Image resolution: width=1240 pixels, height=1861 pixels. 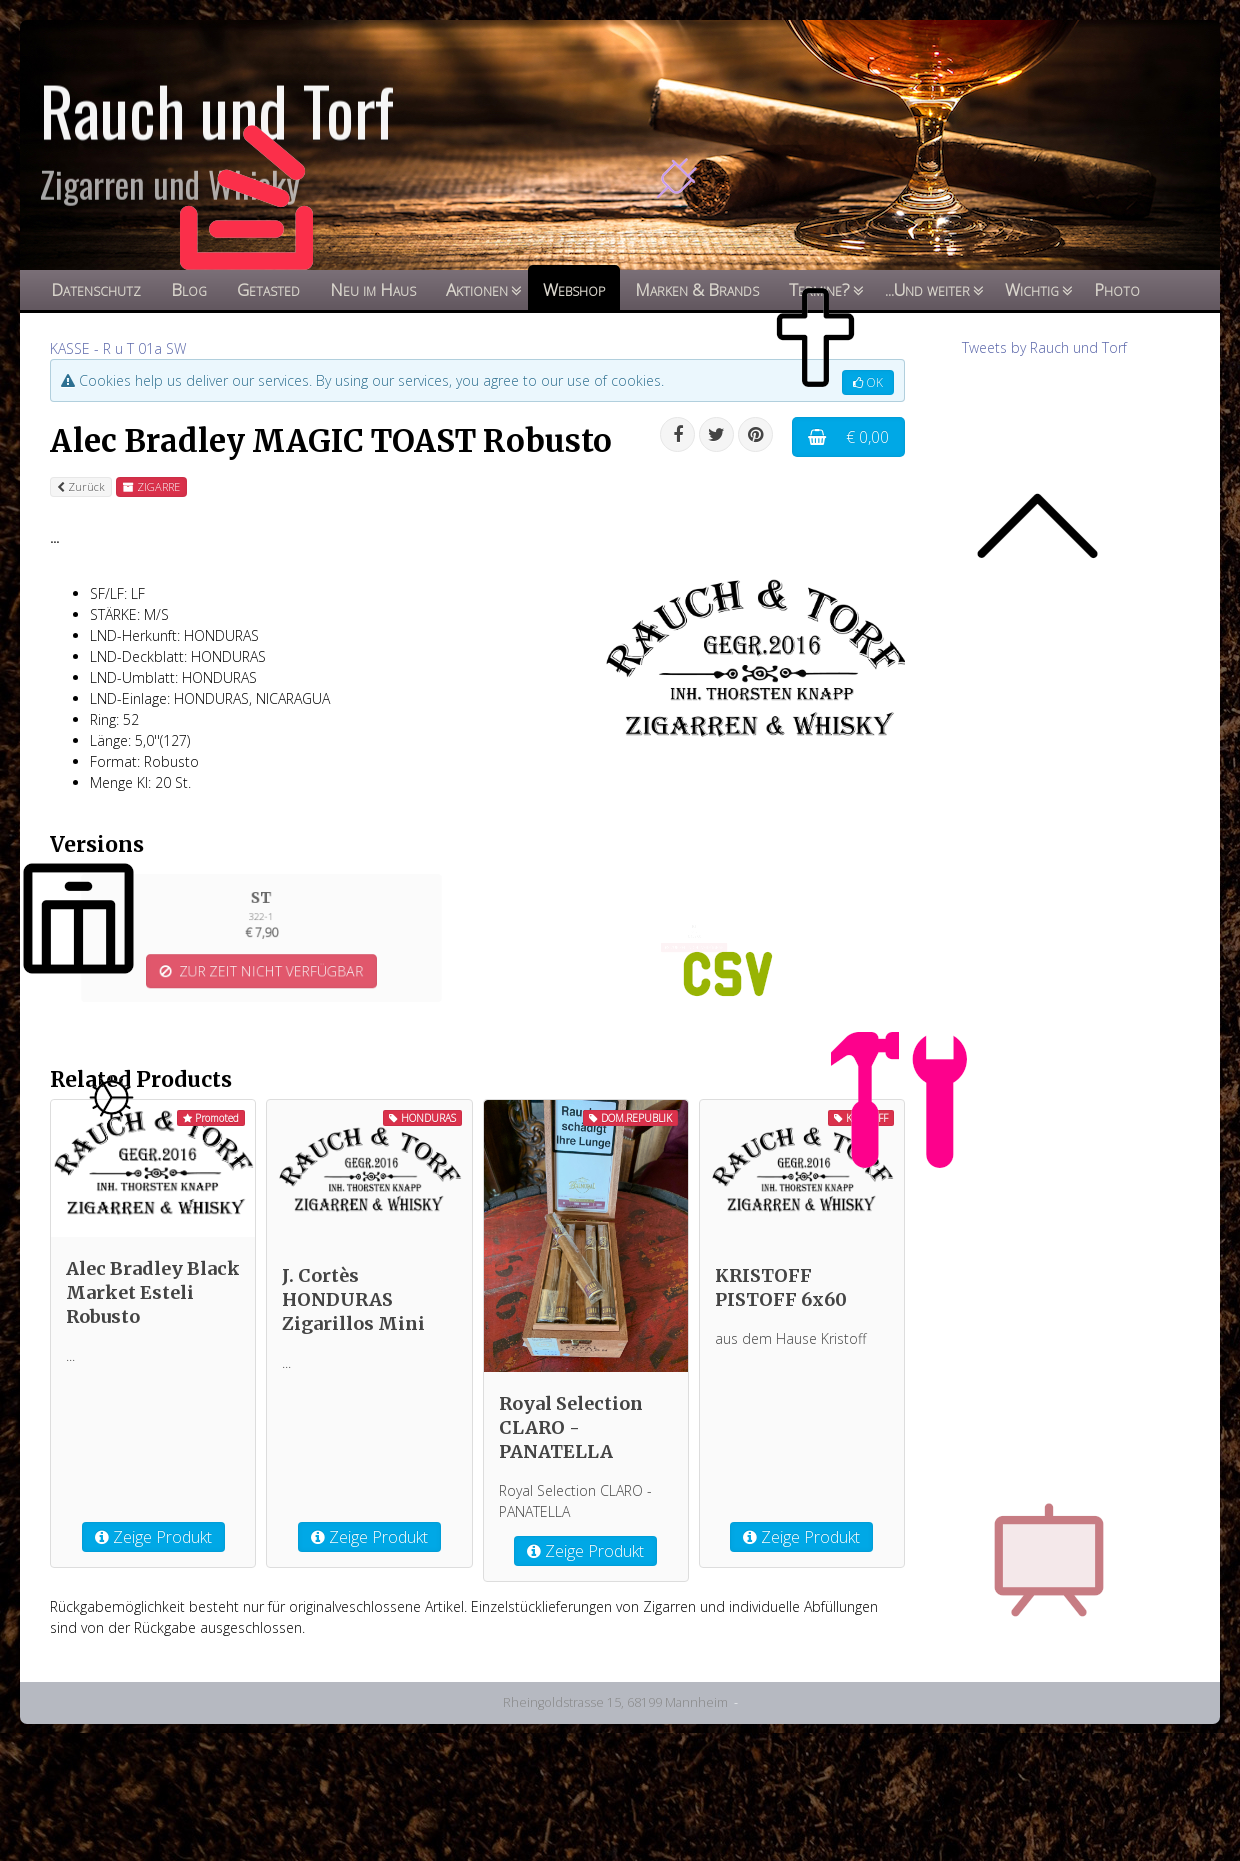 What do you see at coordinates (111, 1097) in the screenshot?
I see `access settings or preferences` at bounding box center [111, 1097].